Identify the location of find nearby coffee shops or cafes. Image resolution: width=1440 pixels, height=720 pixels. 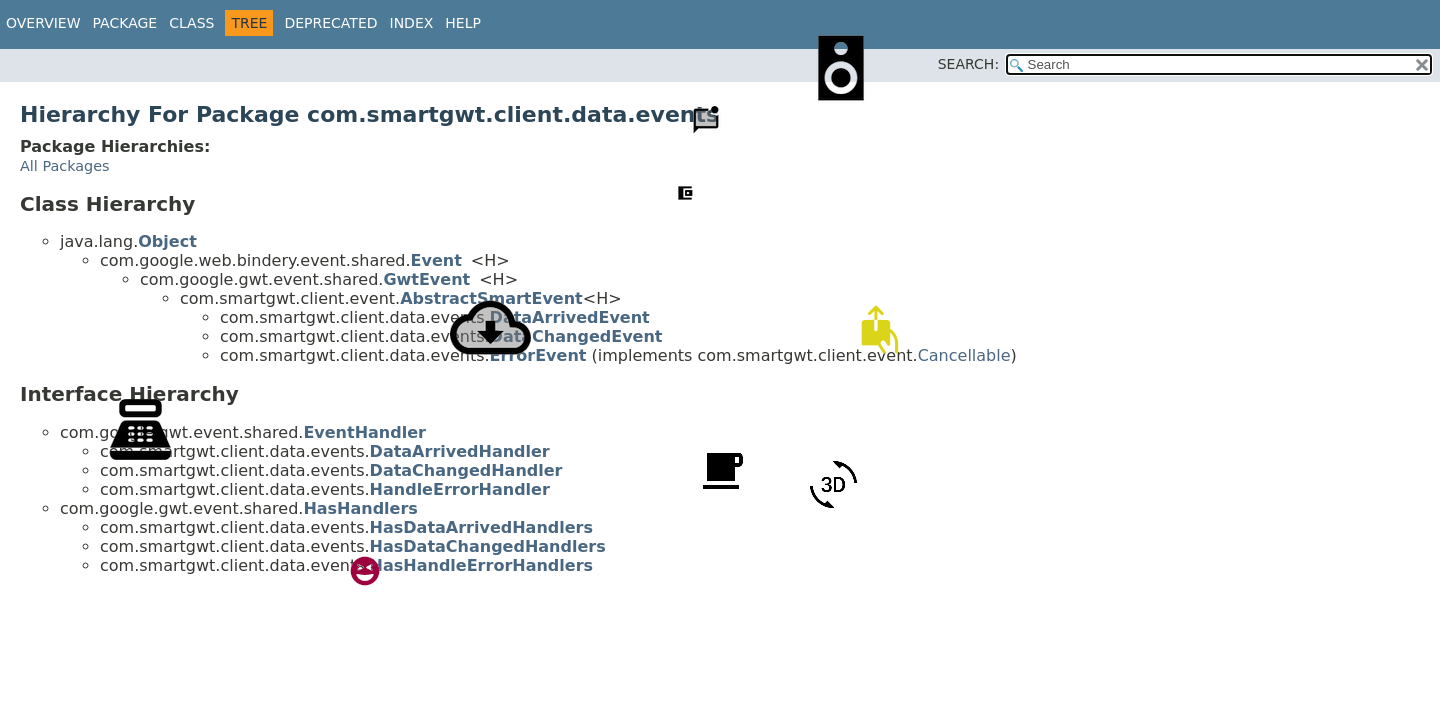
(723, 471).